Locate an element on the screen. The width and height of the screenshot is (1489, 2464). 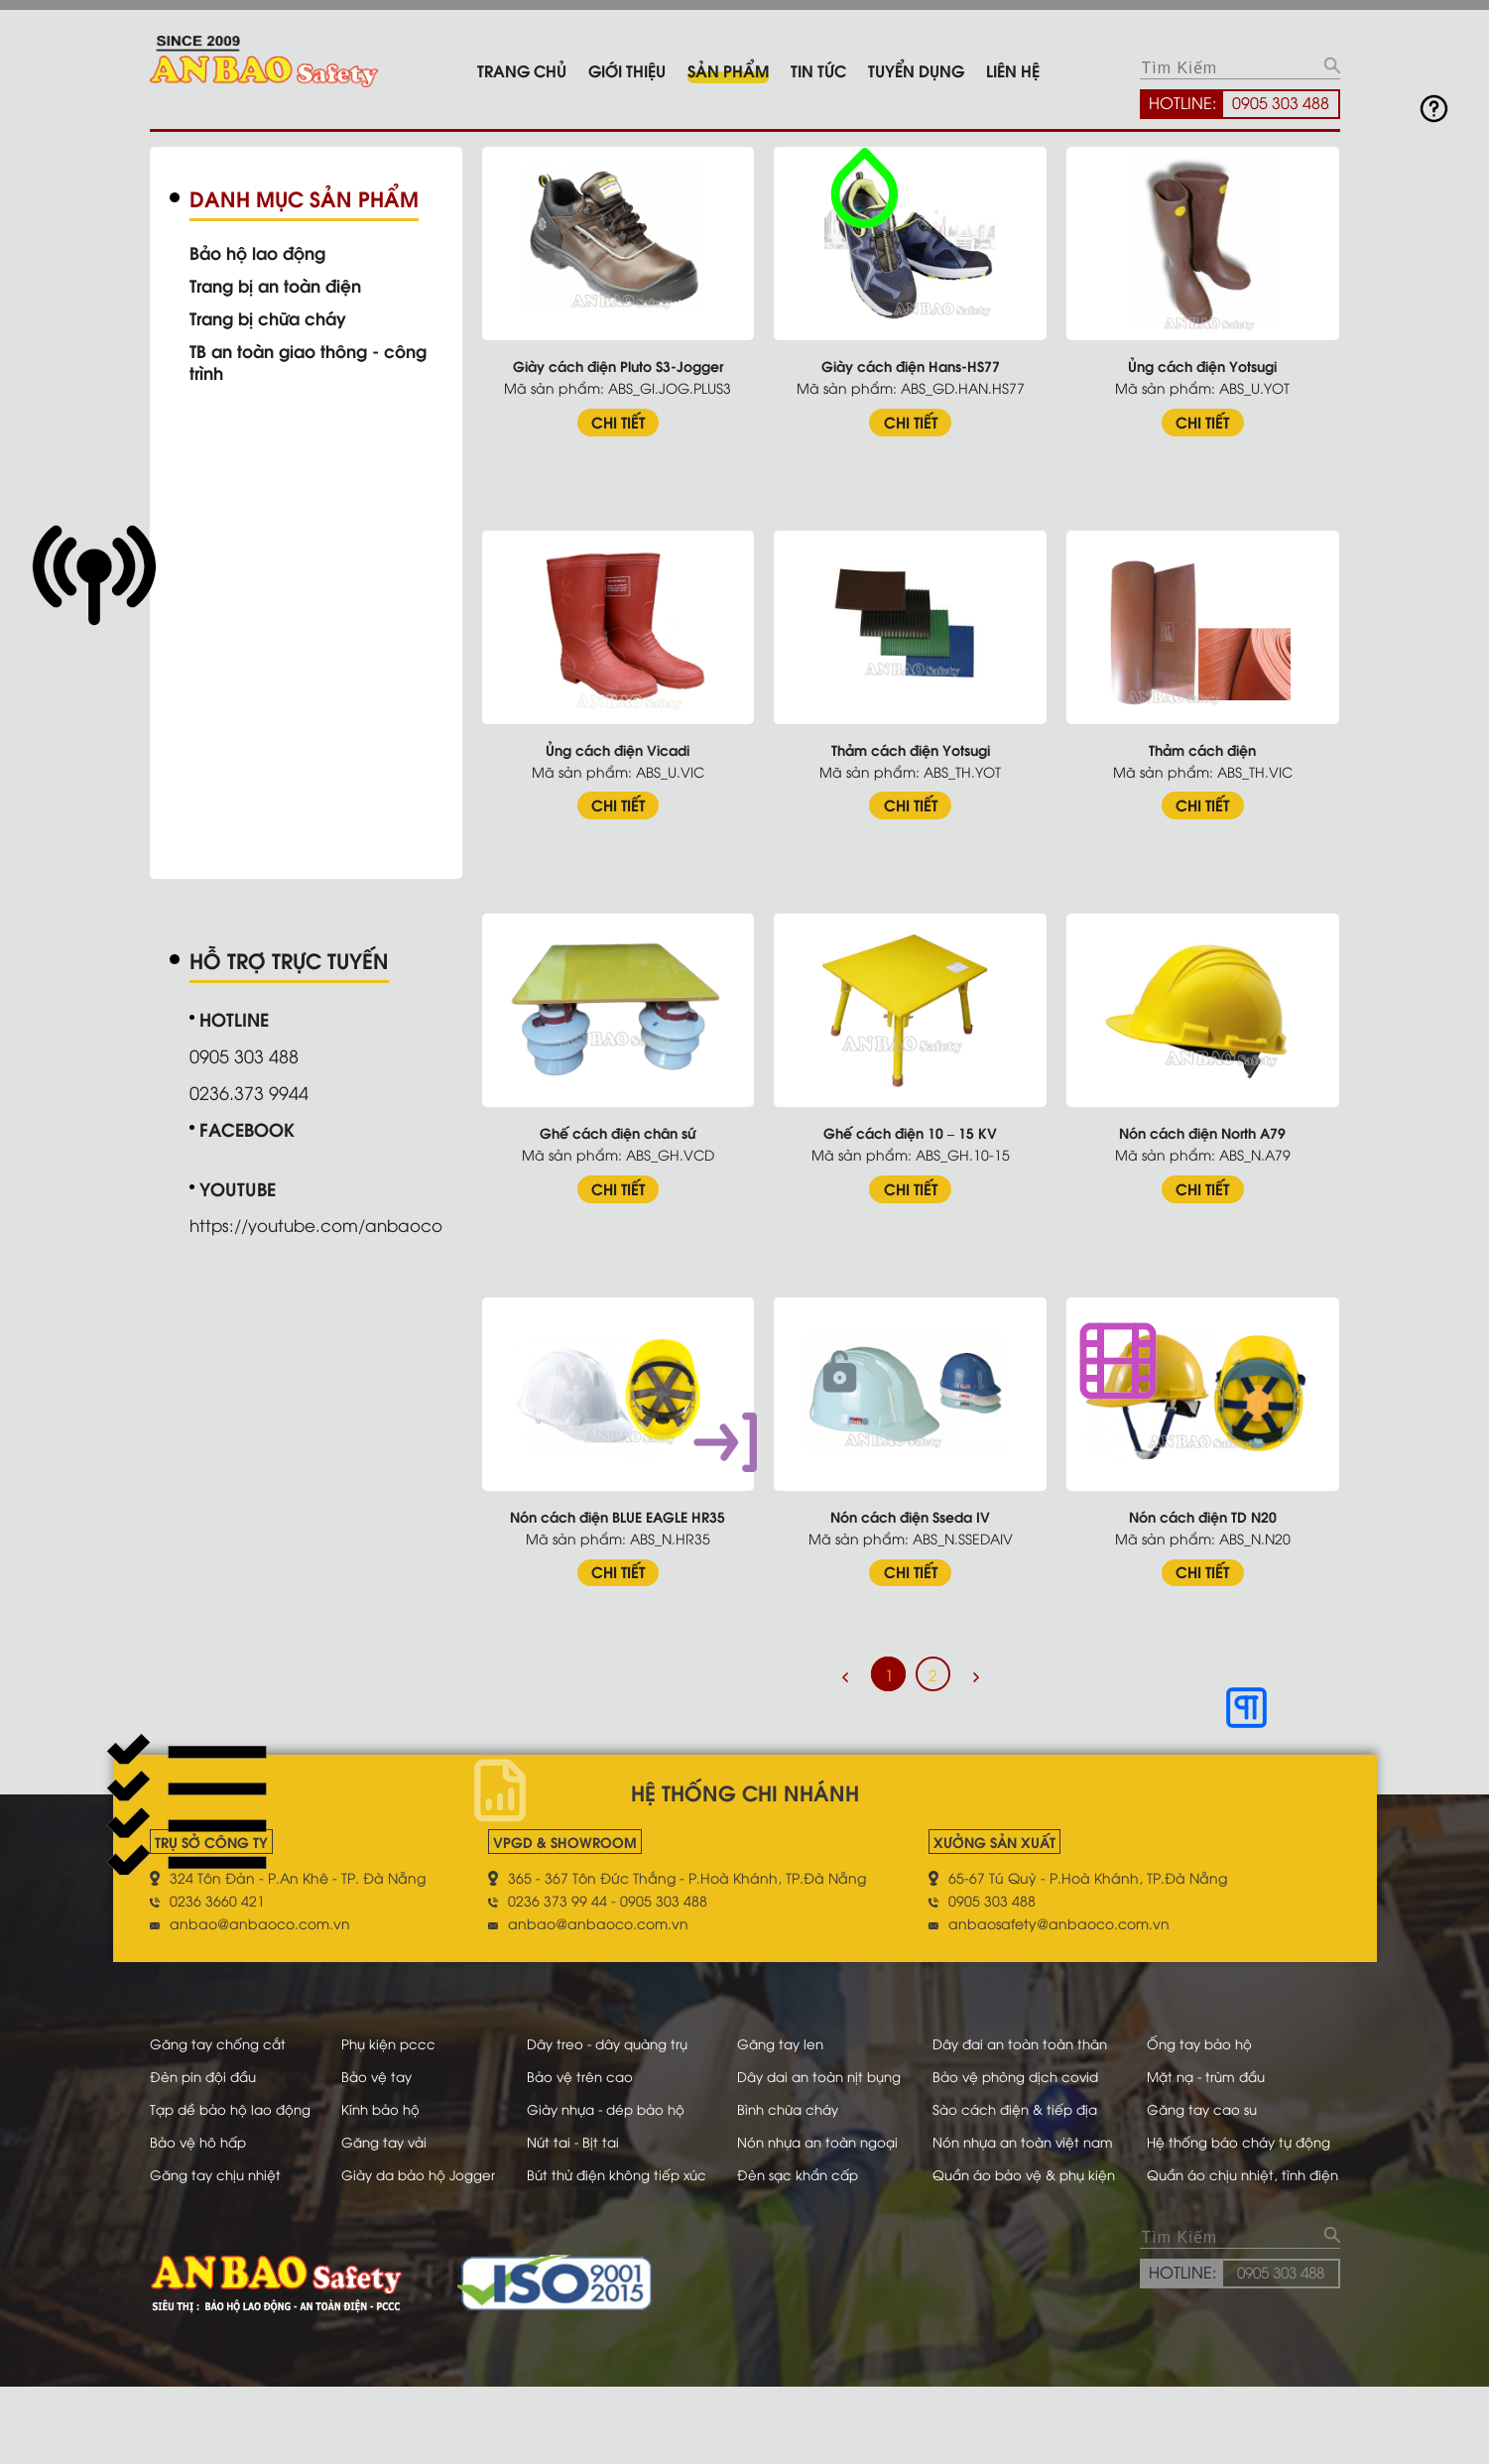
toggle paragraph formatting marks is located at coordinates (1246, 1707).